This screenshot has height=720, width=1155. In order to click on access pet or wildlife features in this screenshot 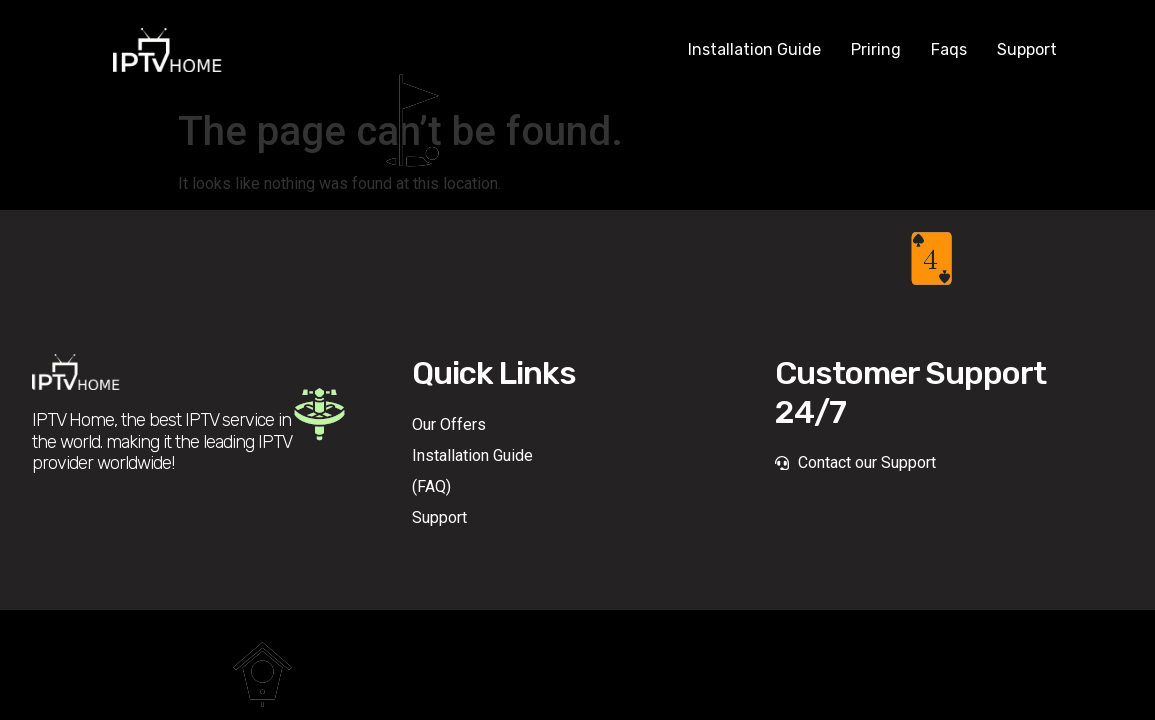, I will do `click(262, 674)`.